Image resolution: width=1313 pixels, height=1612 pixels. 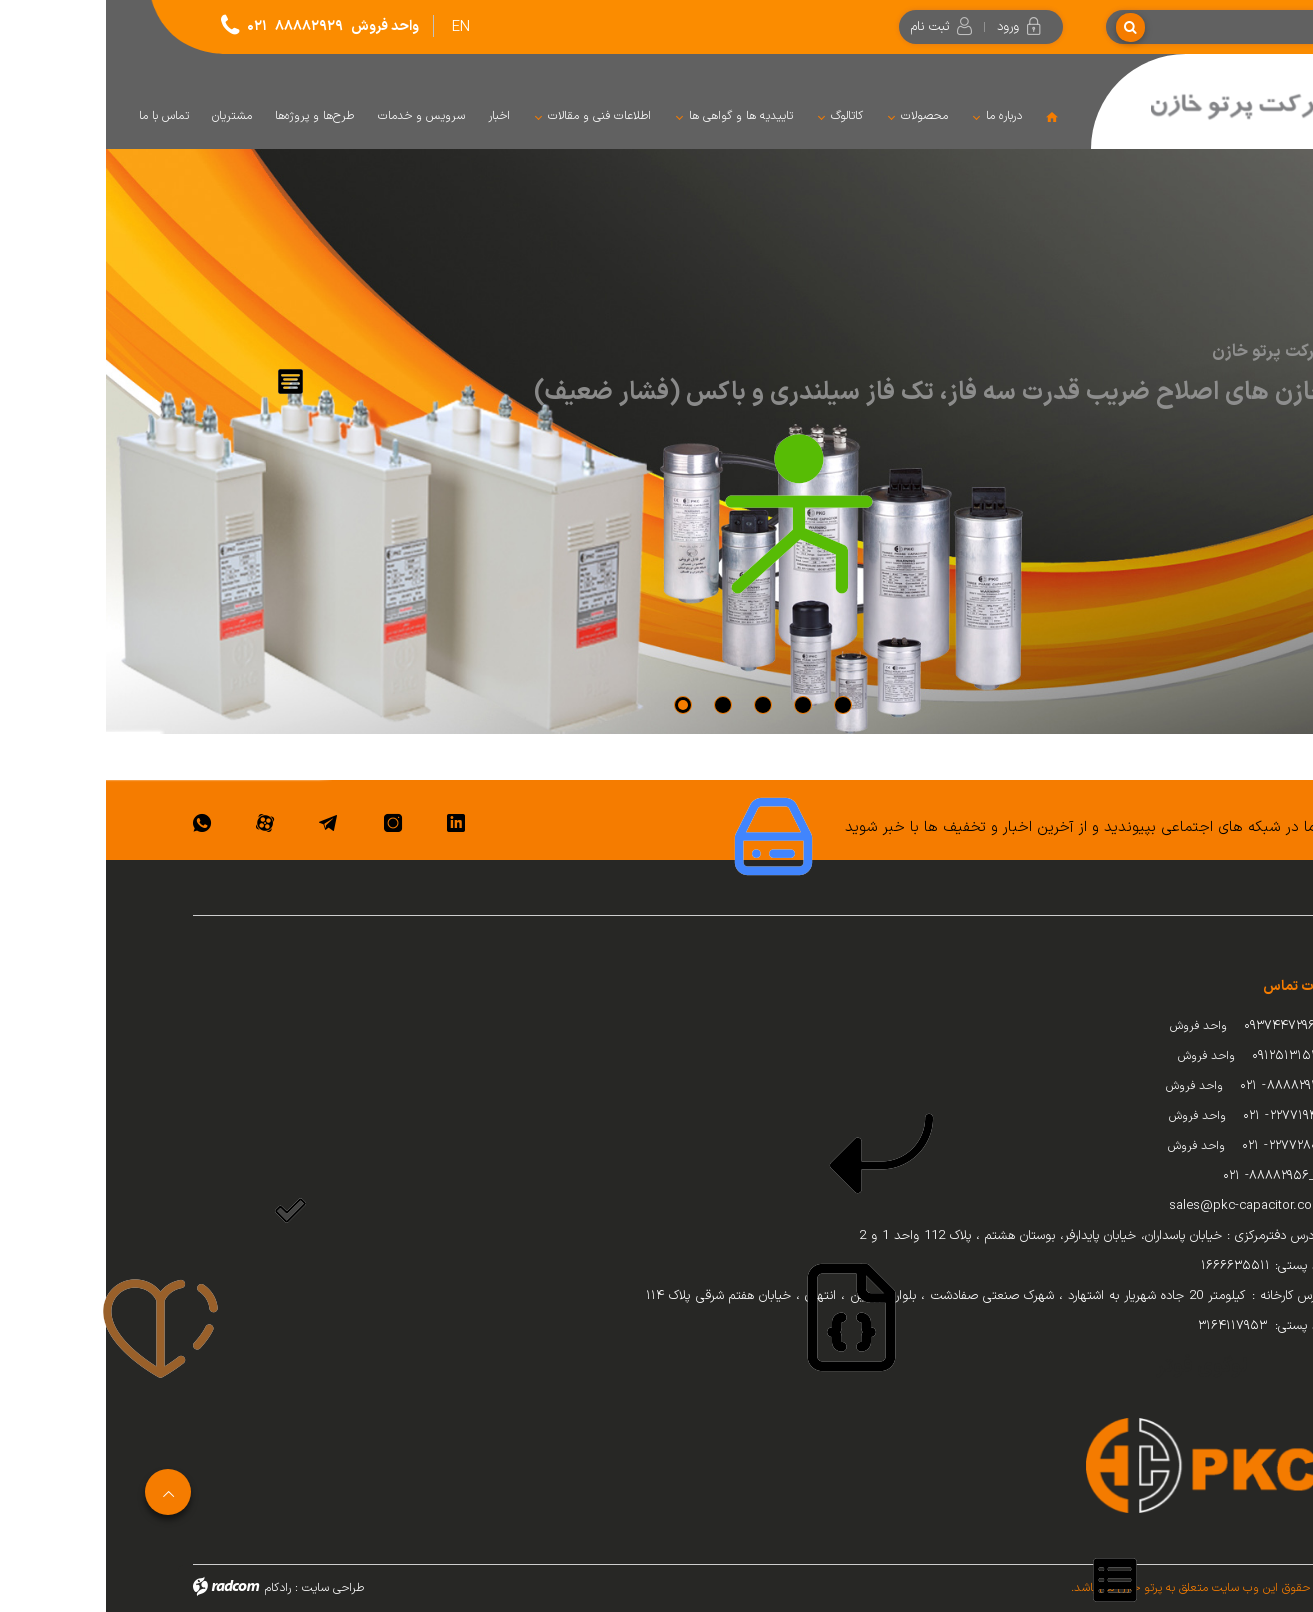 I want to click on confirm or submit an action, so click(x=290, y=1210).